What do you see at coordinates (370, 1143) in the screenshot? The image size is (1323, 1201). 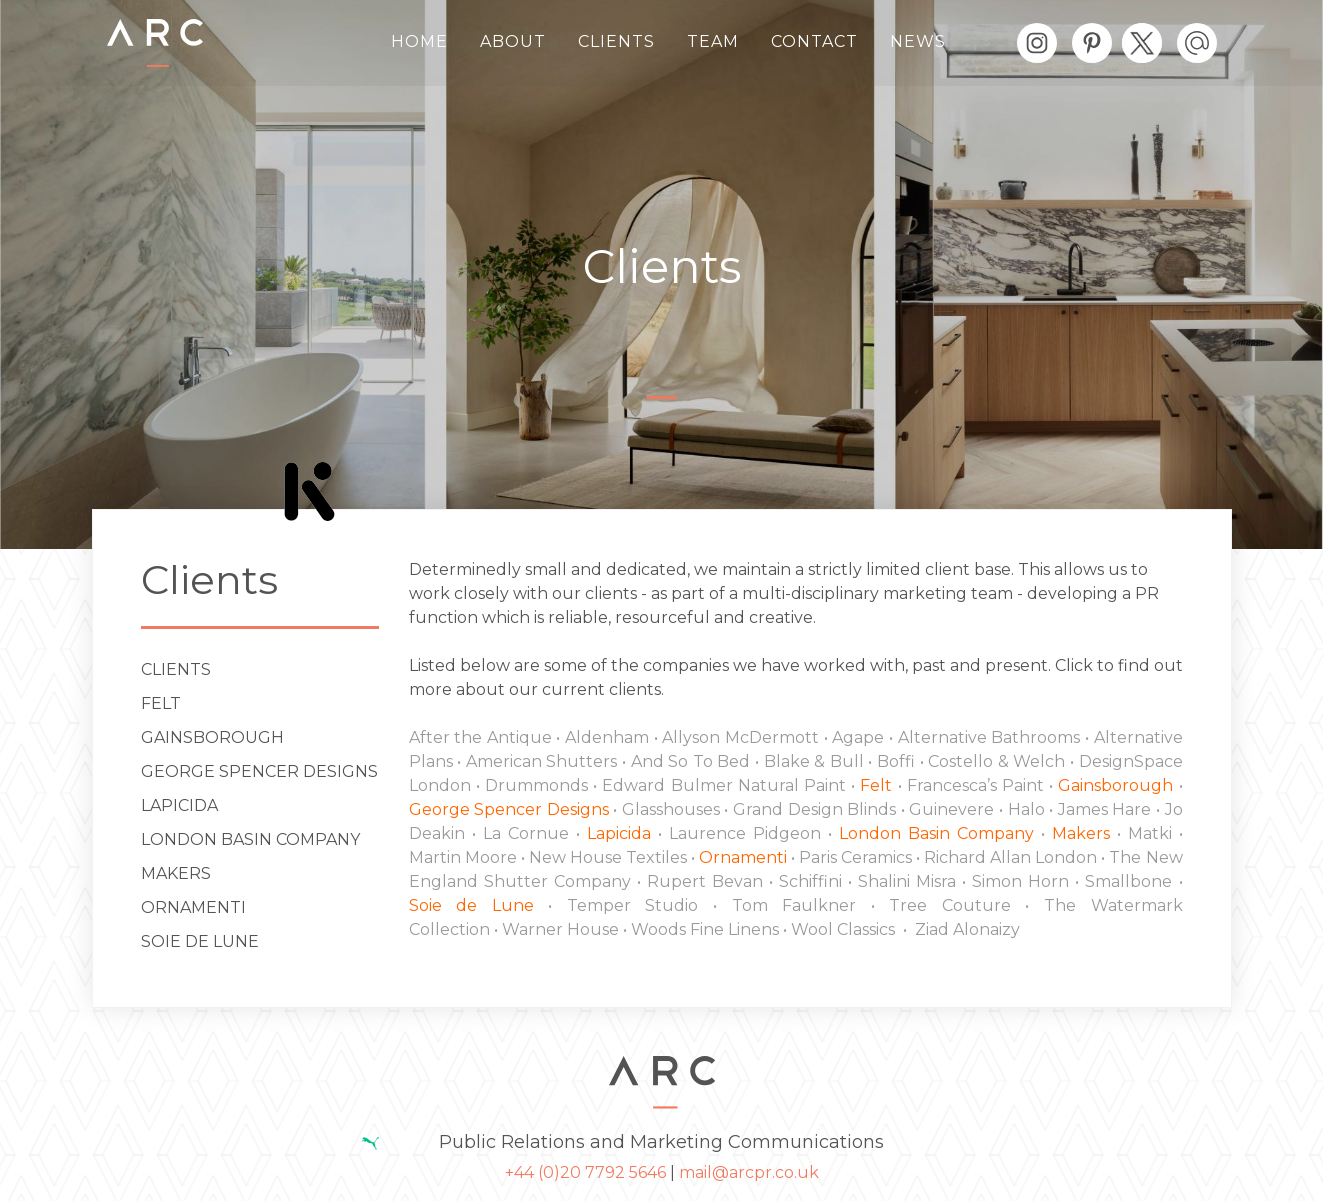 I see `visit the Puma website or app` at bounding box center [370, 1143].